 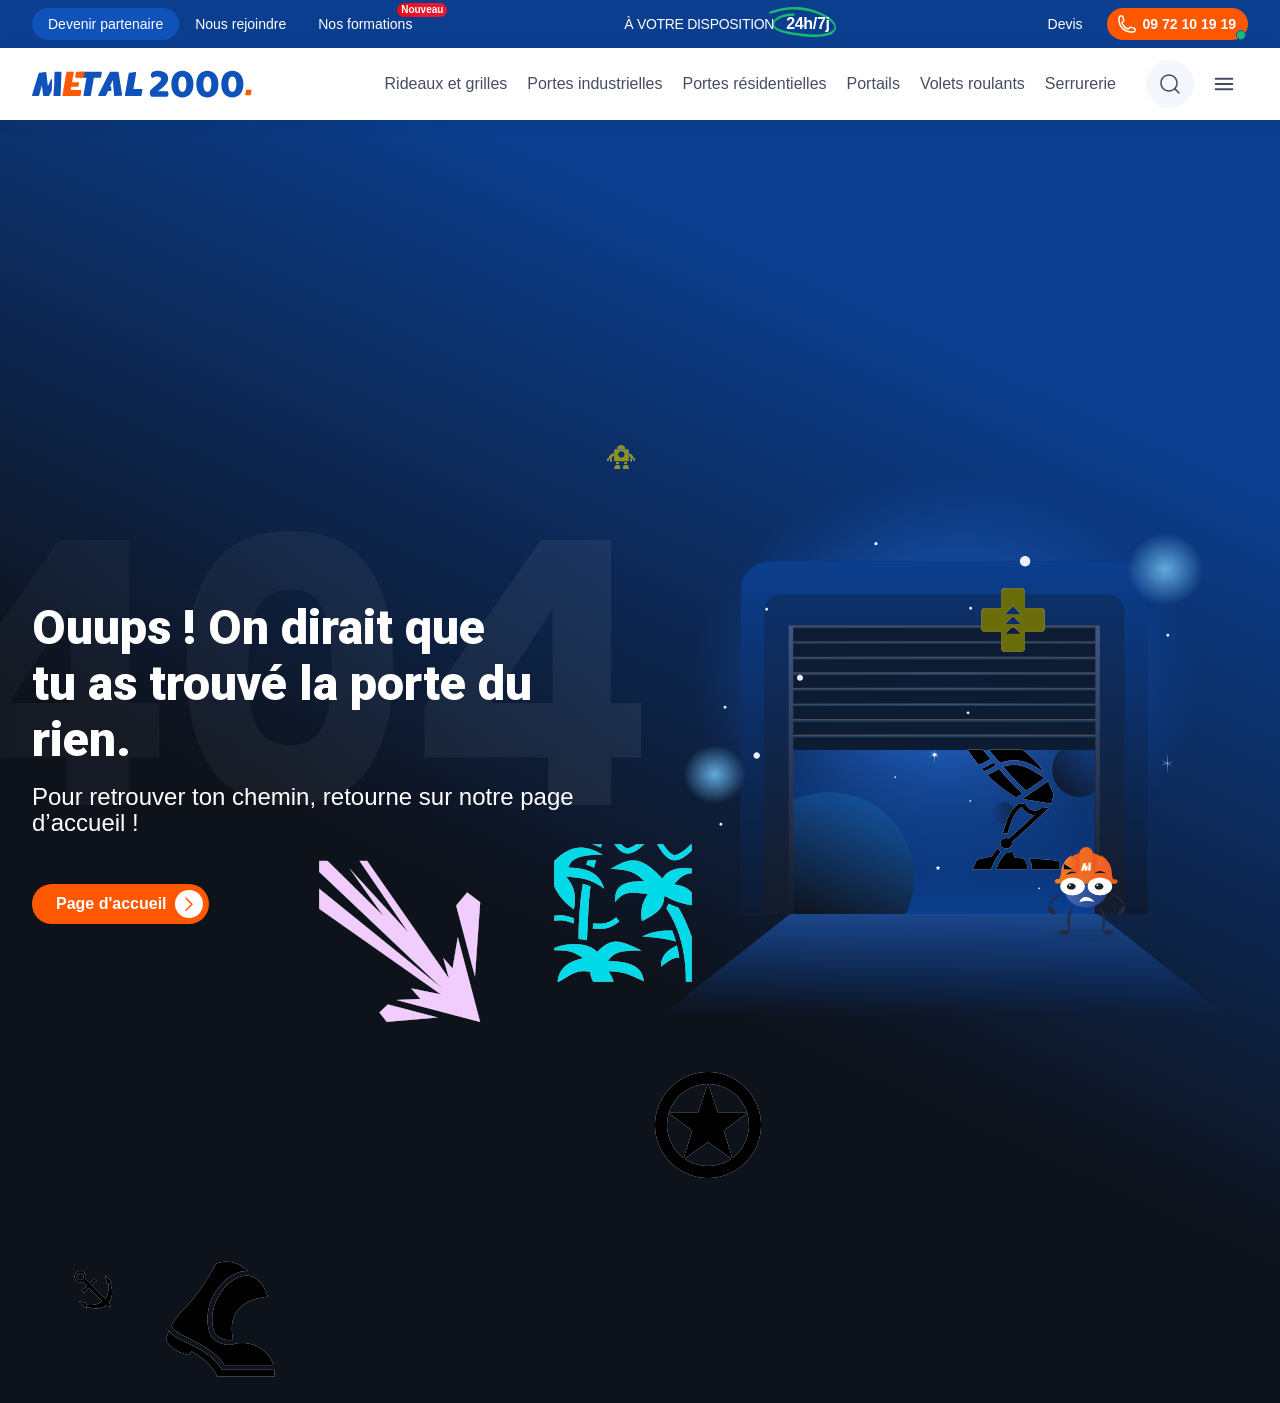 What do you see at coordinates (1020, 810) in the screenshot?
I see `select robotic leg equipment or upgrade` at bounding box center [1020, 810].